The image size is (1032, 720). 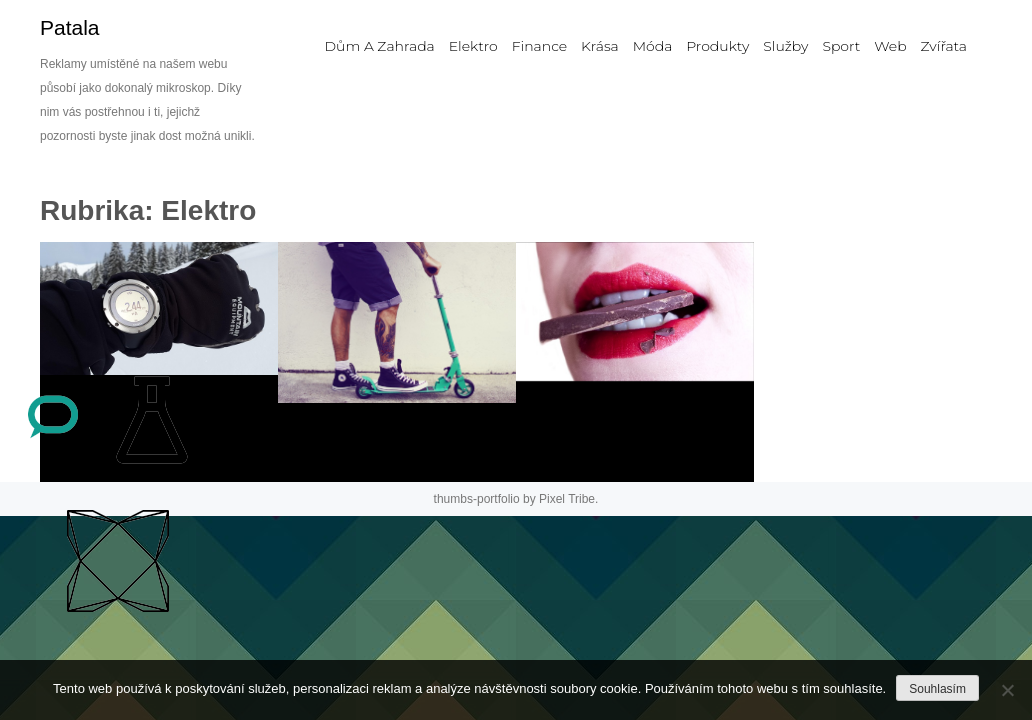 I want to click on visit The Conversation website, so click(x=53, y=417).